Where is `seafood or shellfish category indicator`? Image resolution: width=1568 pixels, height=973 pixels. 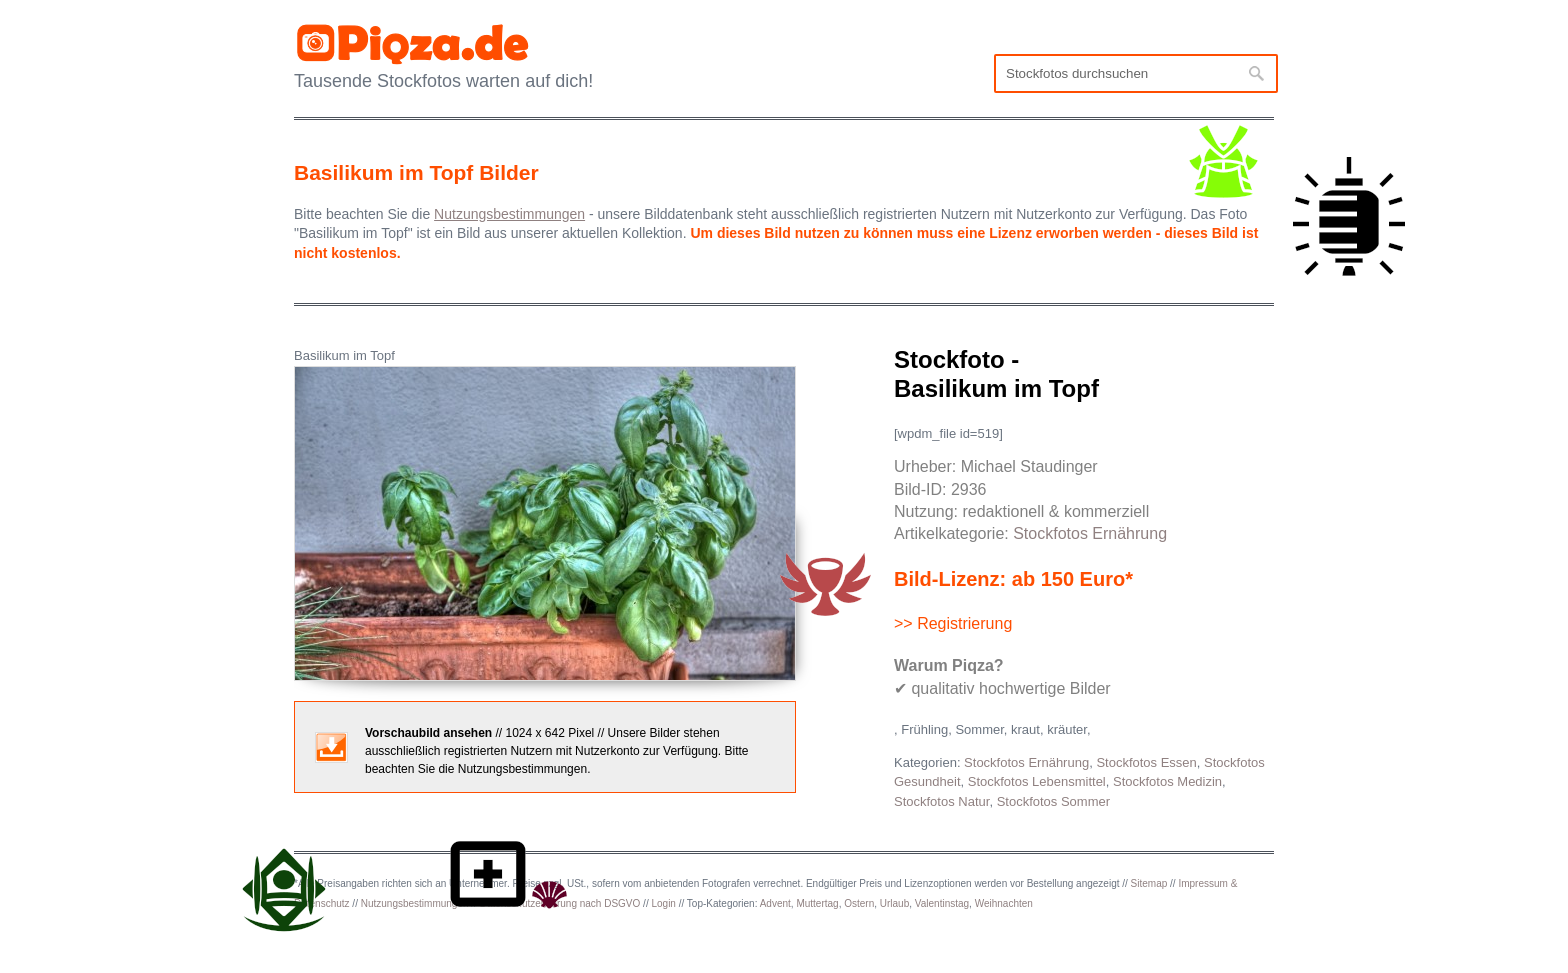
seafood or shellfish category indicator is located at coordinates (549, 894).